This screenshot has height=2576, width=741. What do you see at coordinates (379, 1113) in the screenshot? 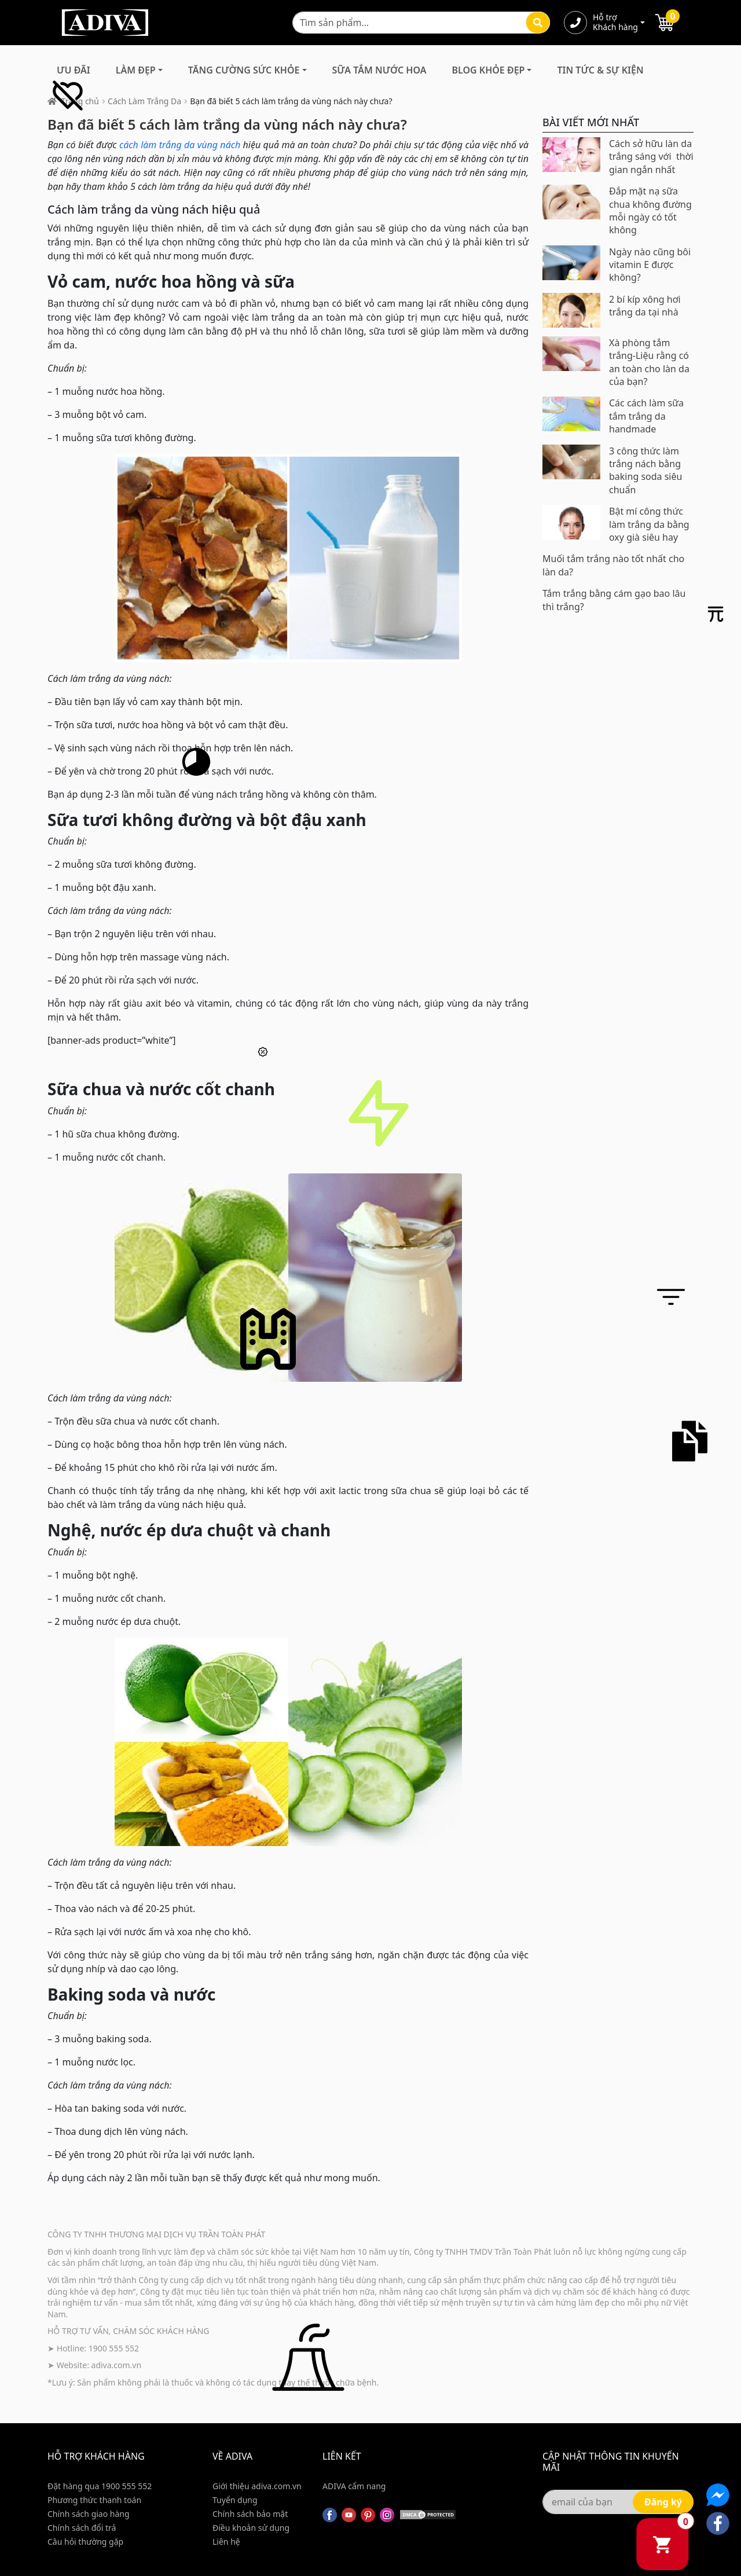
I see `supabase logo - open source database platform` at bounding box center [379, 1113].